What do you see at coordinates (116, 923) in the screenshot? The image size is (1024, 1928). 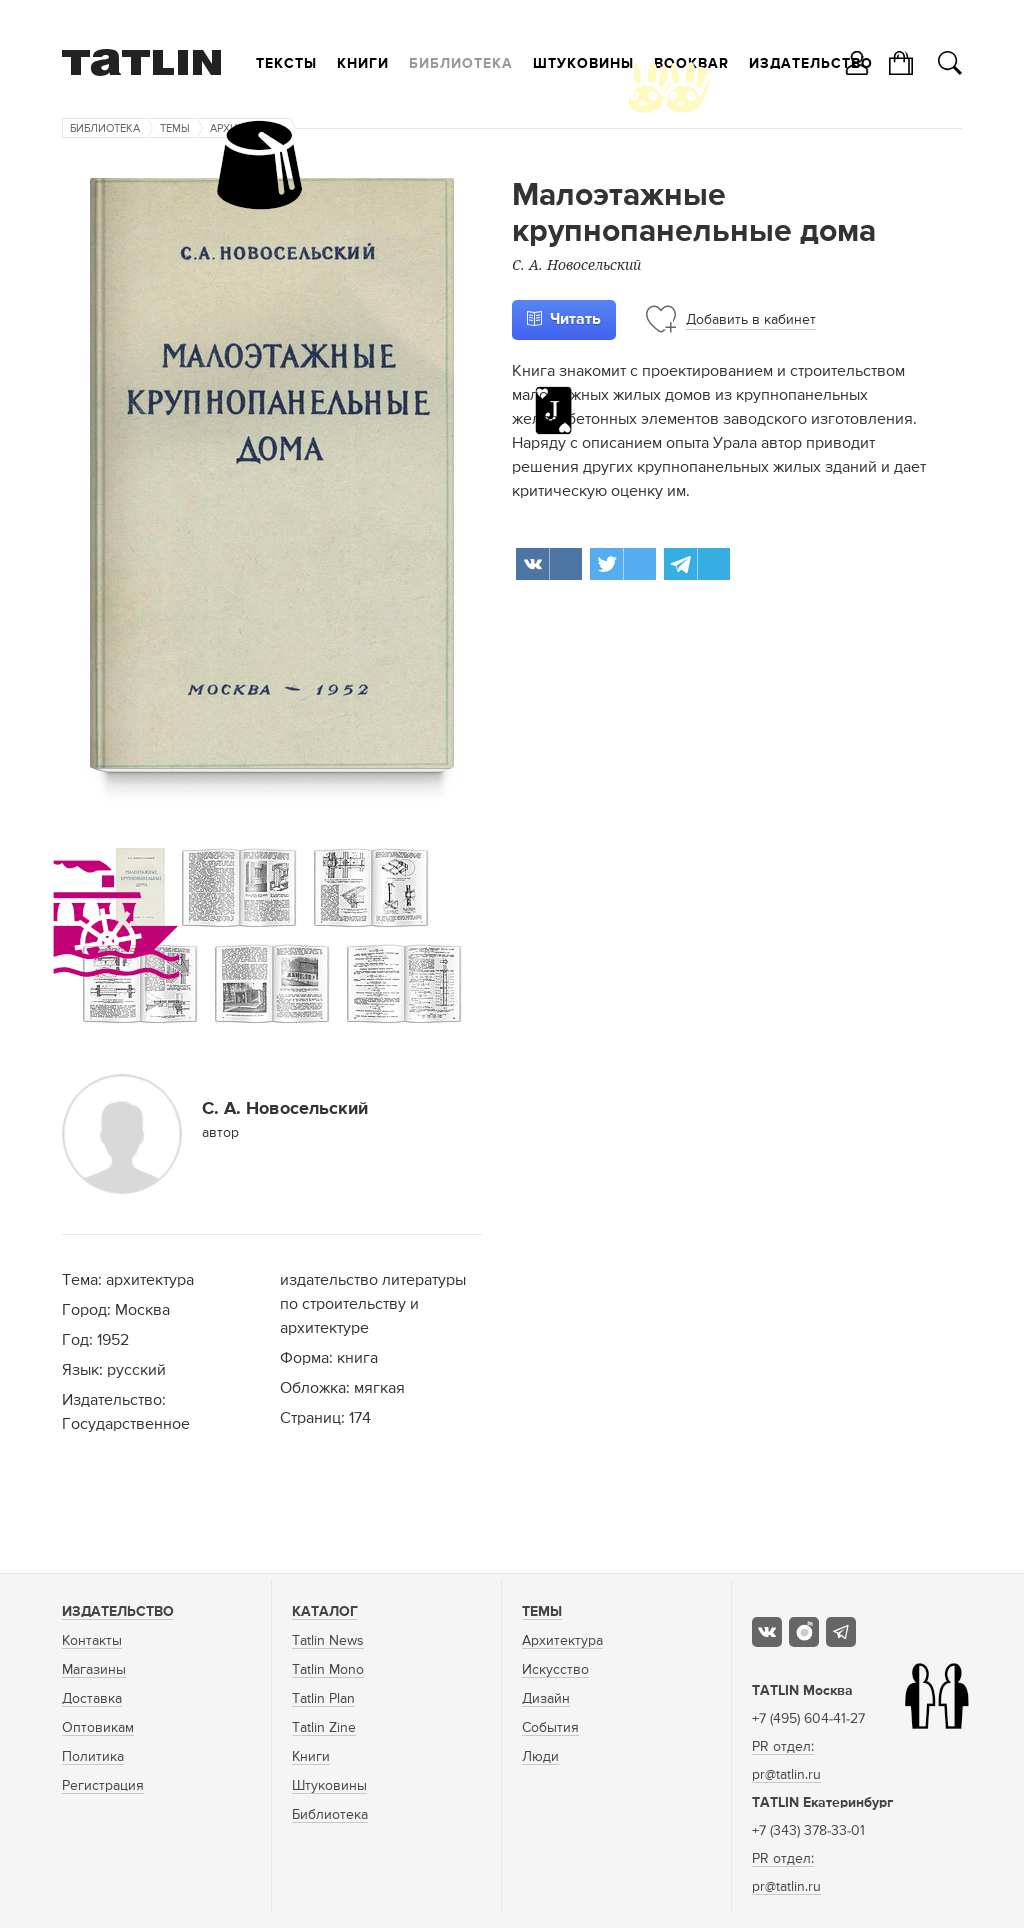 I see `navigate to riverboat or steamship tours` at bounding box center [116, 923].